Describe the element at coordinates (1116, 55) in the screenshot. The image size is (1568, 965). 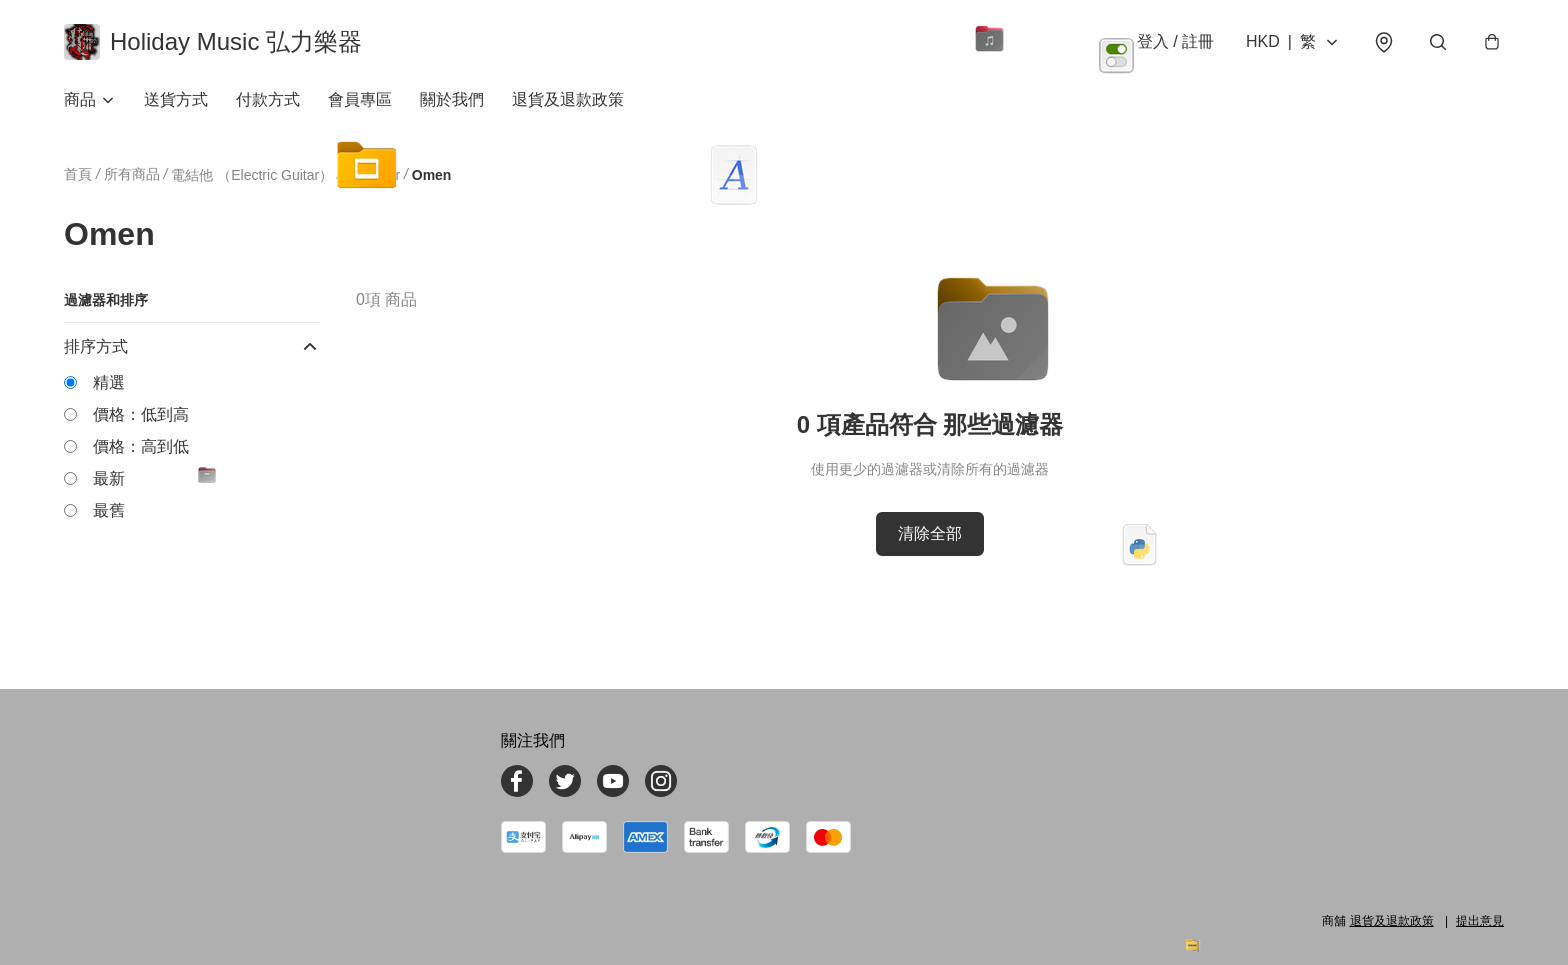
I see `open system settings or preferences` at that location.